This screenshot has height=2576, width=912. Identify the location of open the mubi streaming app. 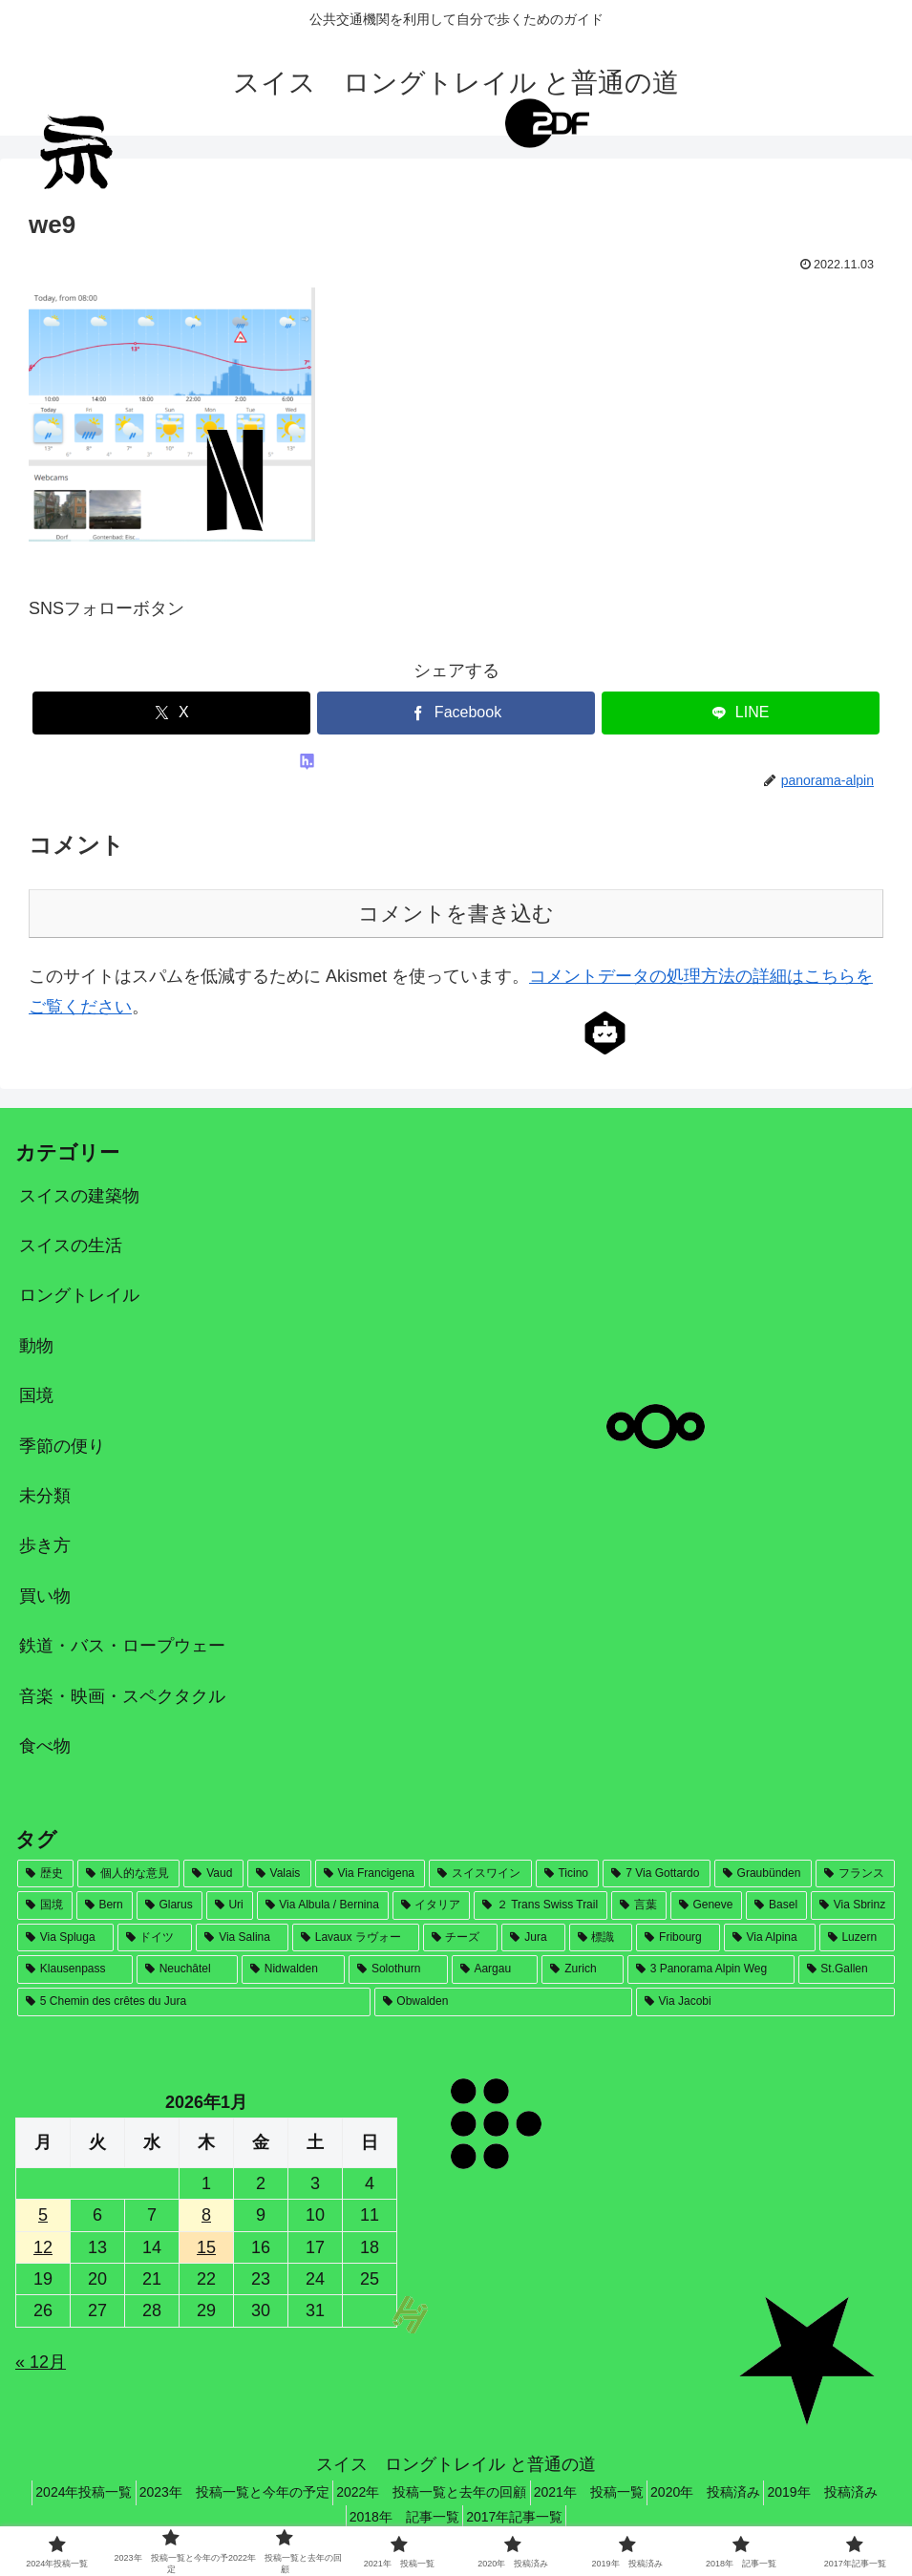
(496, 2123).